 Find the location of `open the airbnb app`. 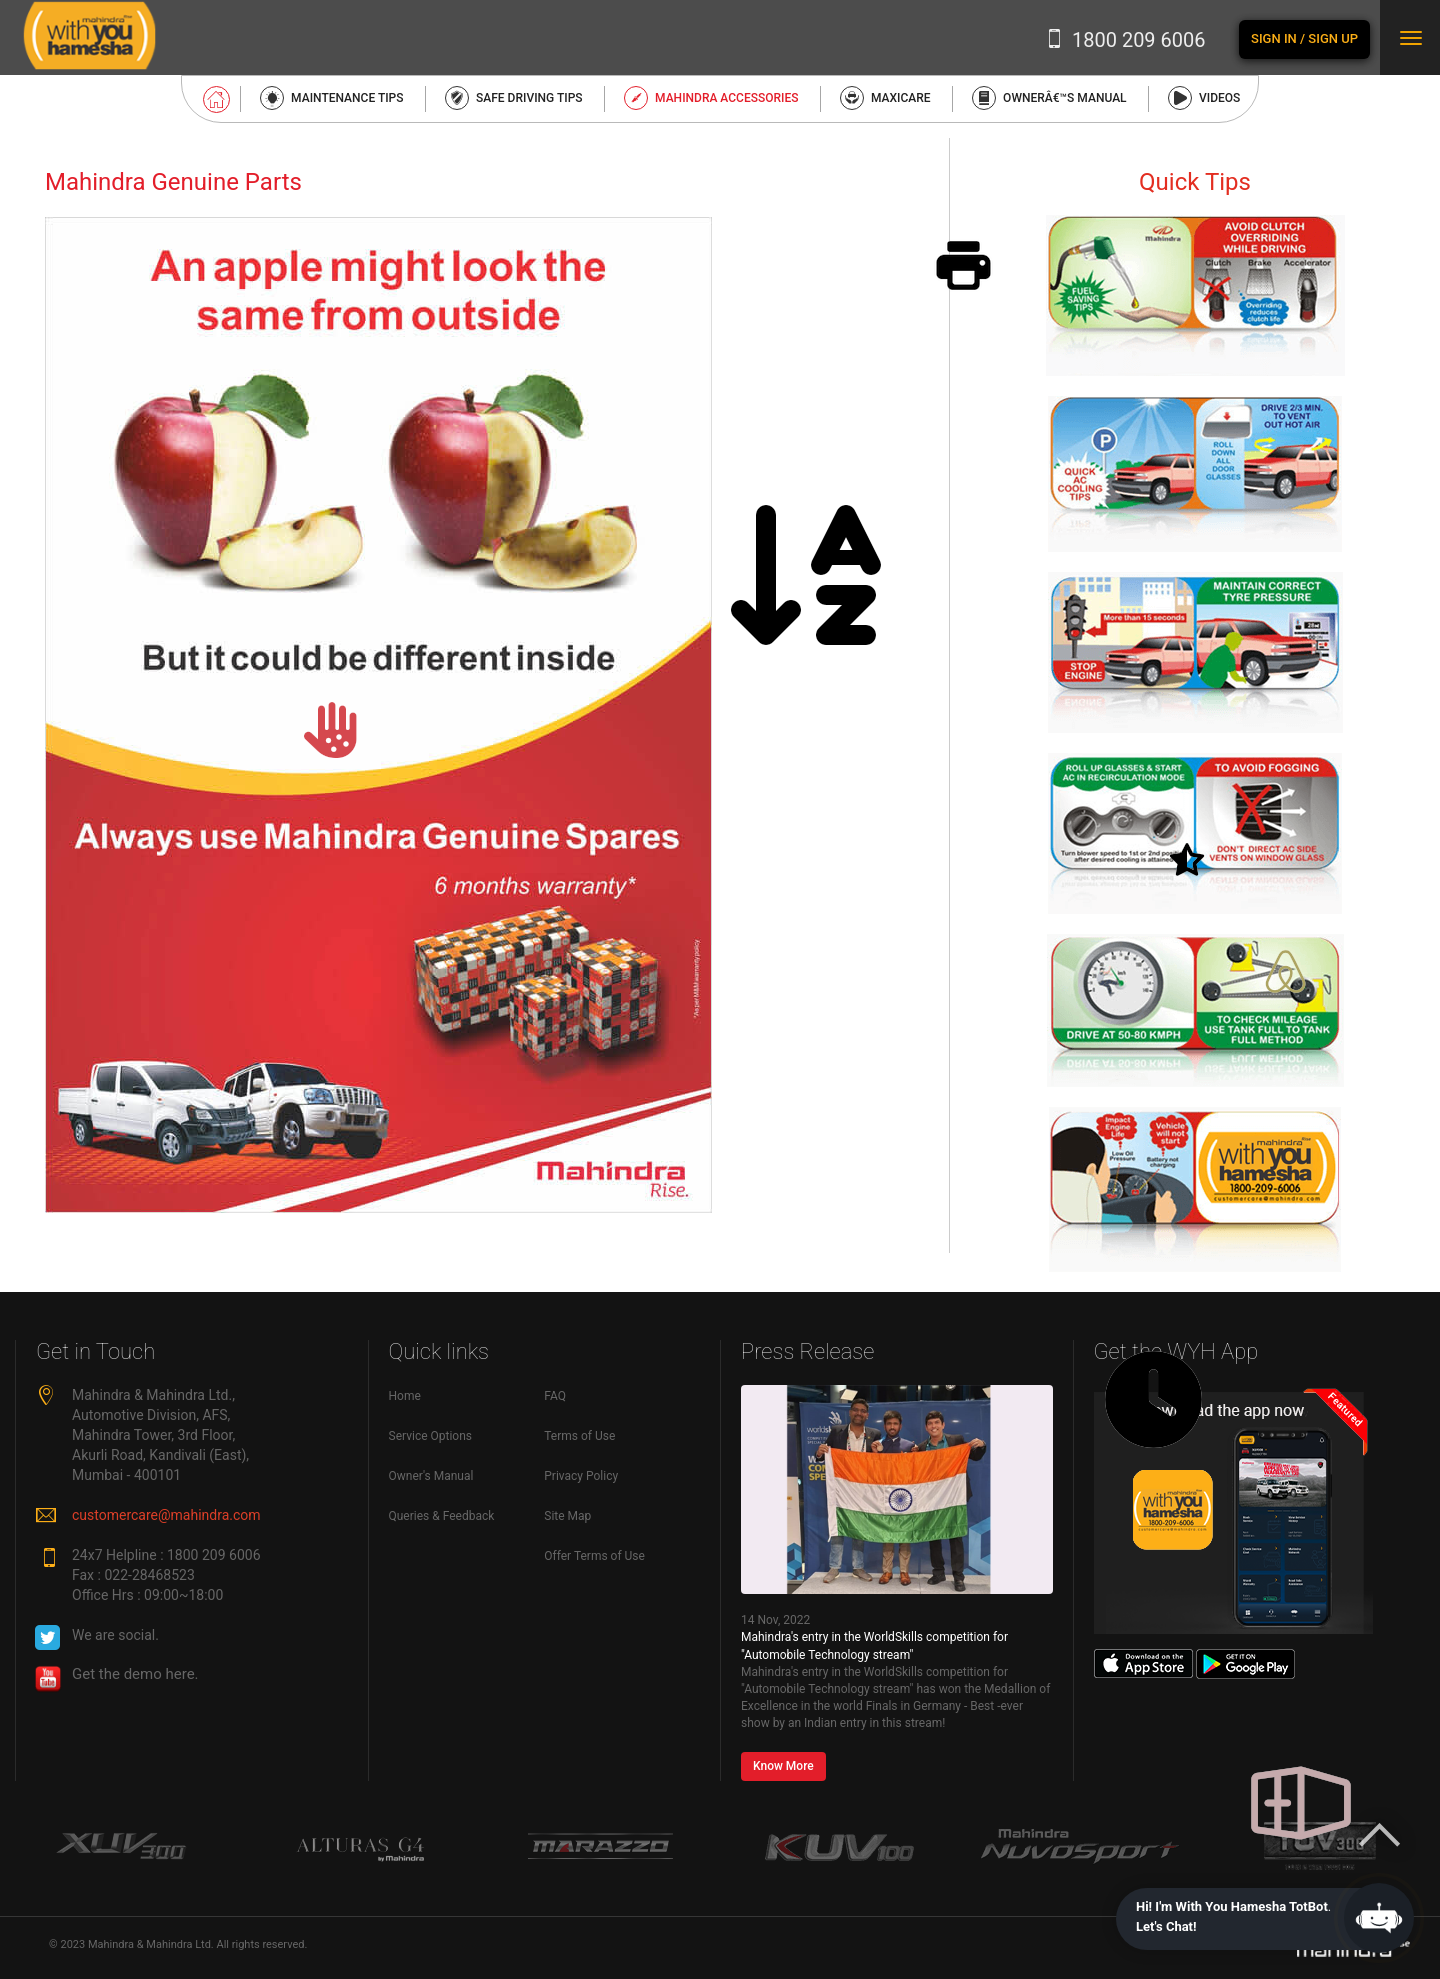

open the airbnb app is located at coordinates (1285, 971).